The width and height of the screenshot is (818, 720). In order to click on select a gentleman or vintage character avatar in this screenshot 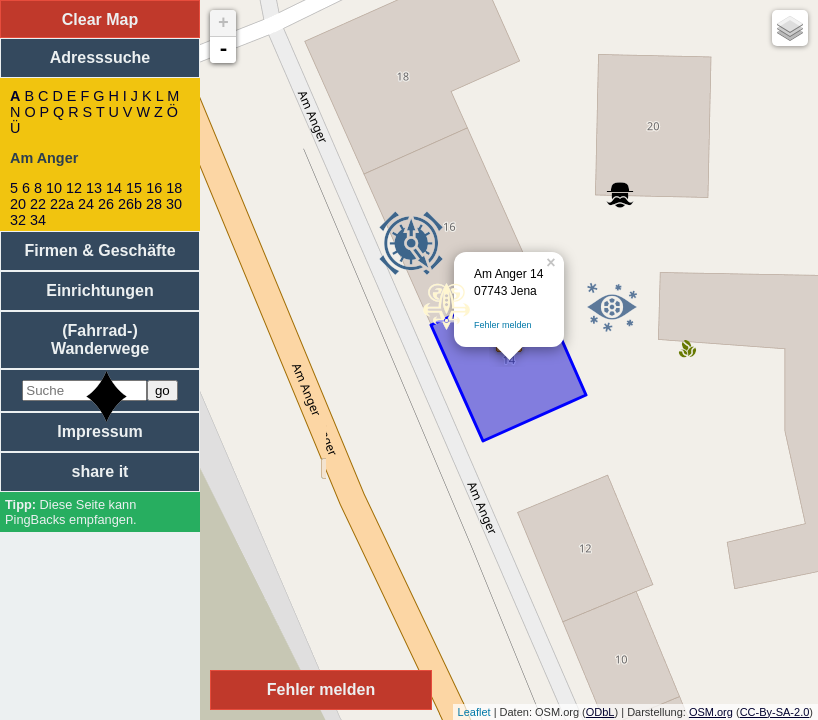, I will do `click(620, 195)`.